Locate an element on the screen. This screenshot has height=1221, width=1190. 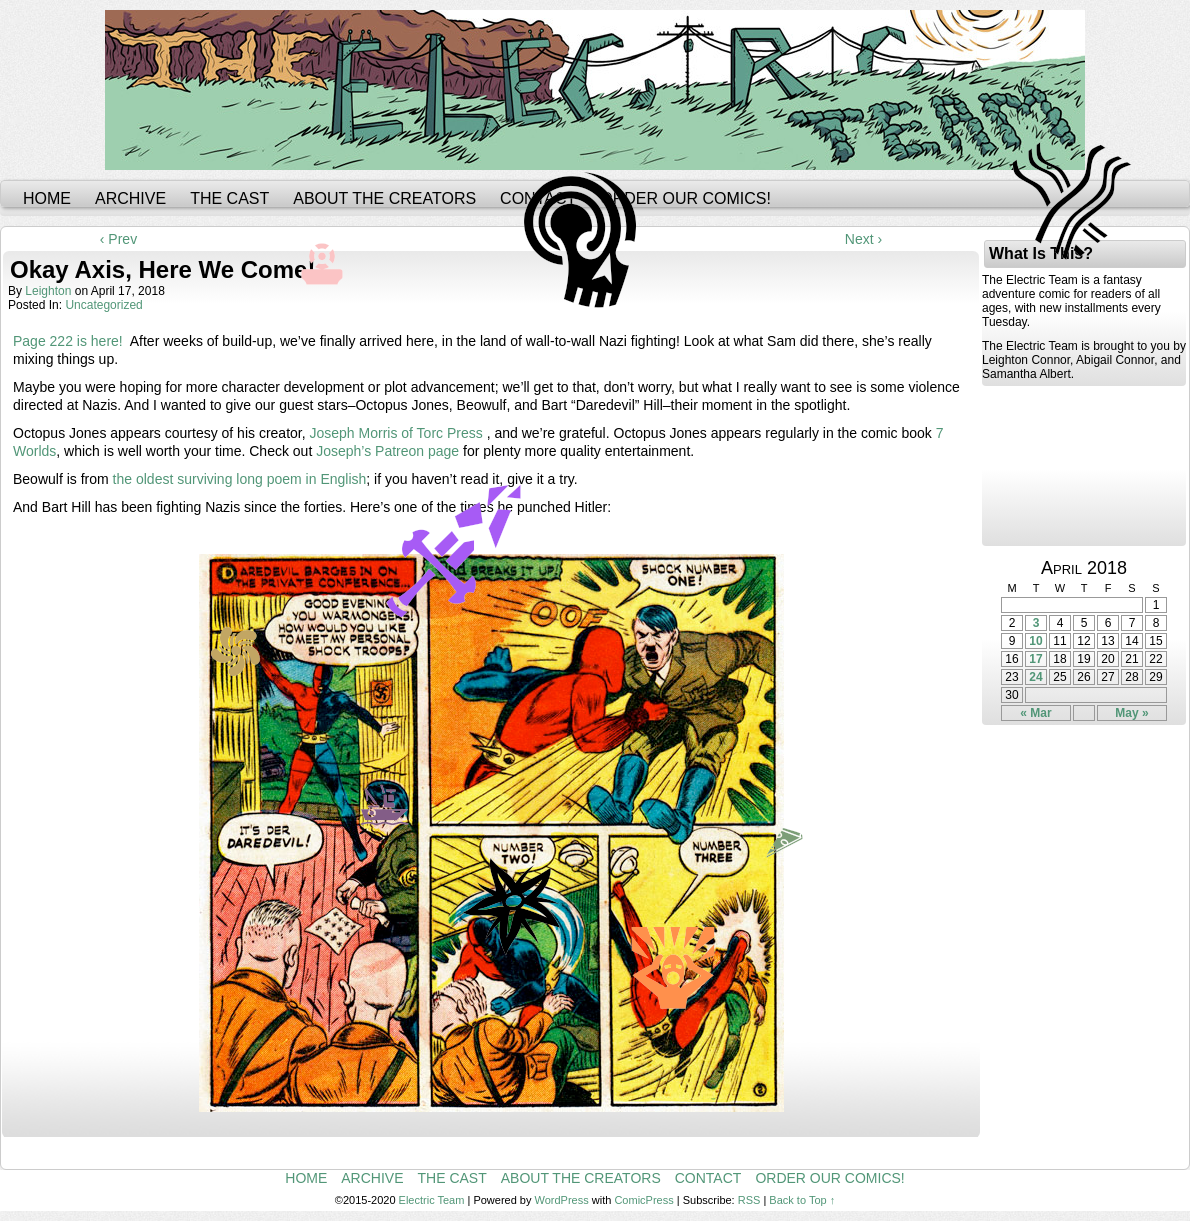
order food or access food delivery services is located at coordinates (784, 842).